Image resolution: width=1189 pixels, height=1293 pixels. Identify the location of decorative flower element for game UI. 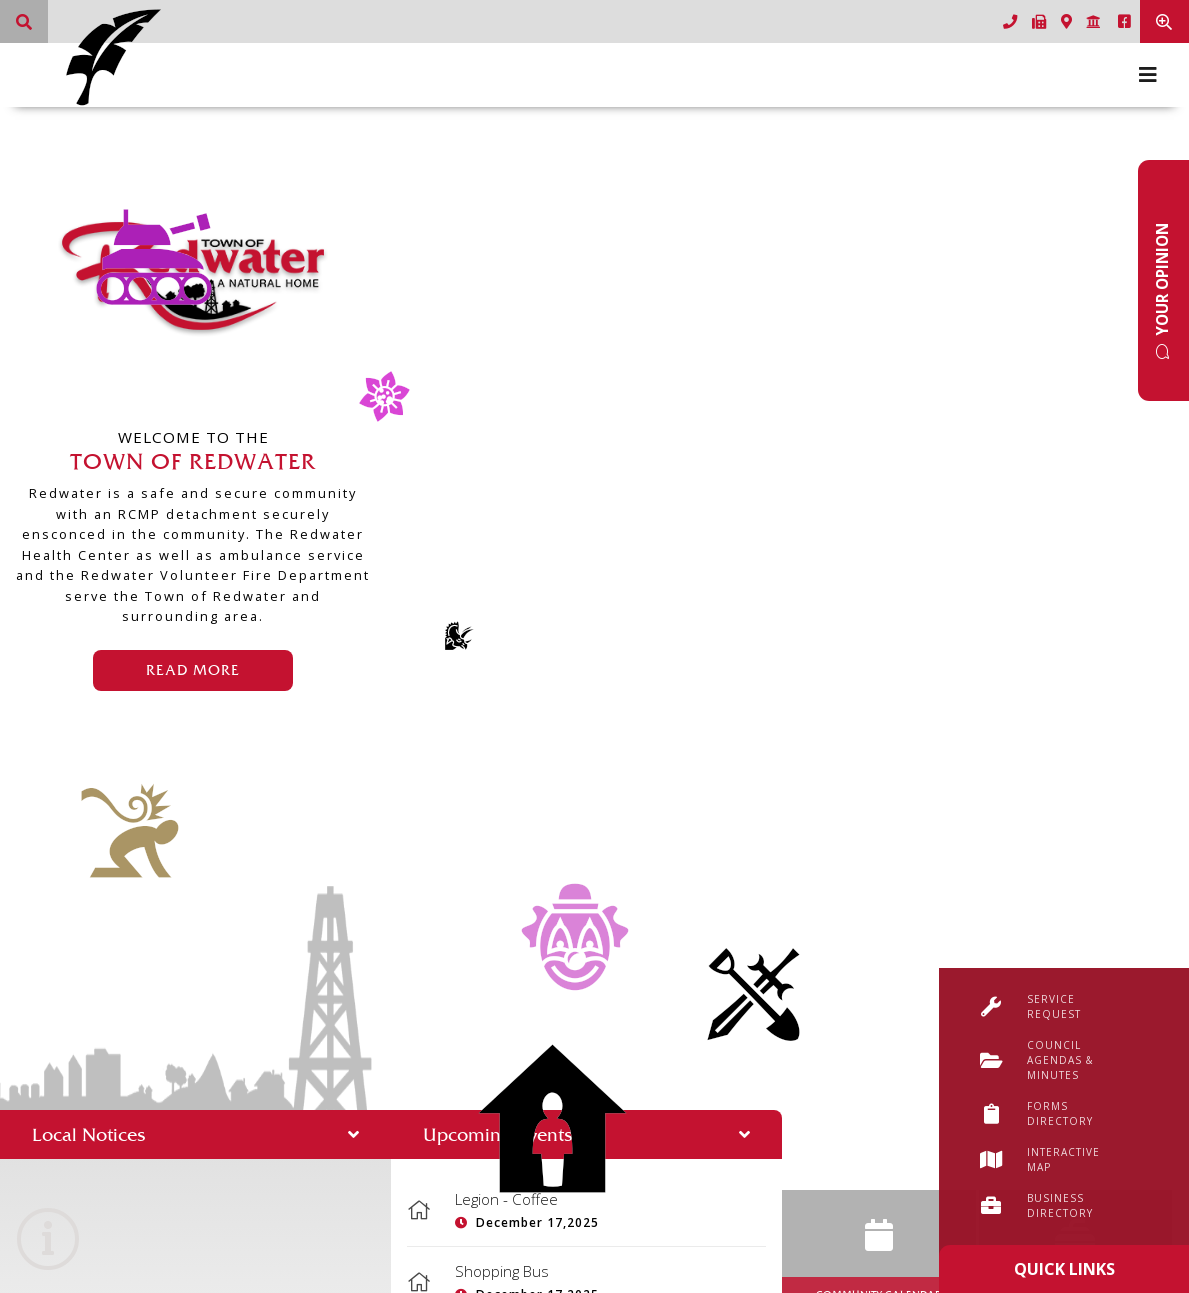
(384, 396).